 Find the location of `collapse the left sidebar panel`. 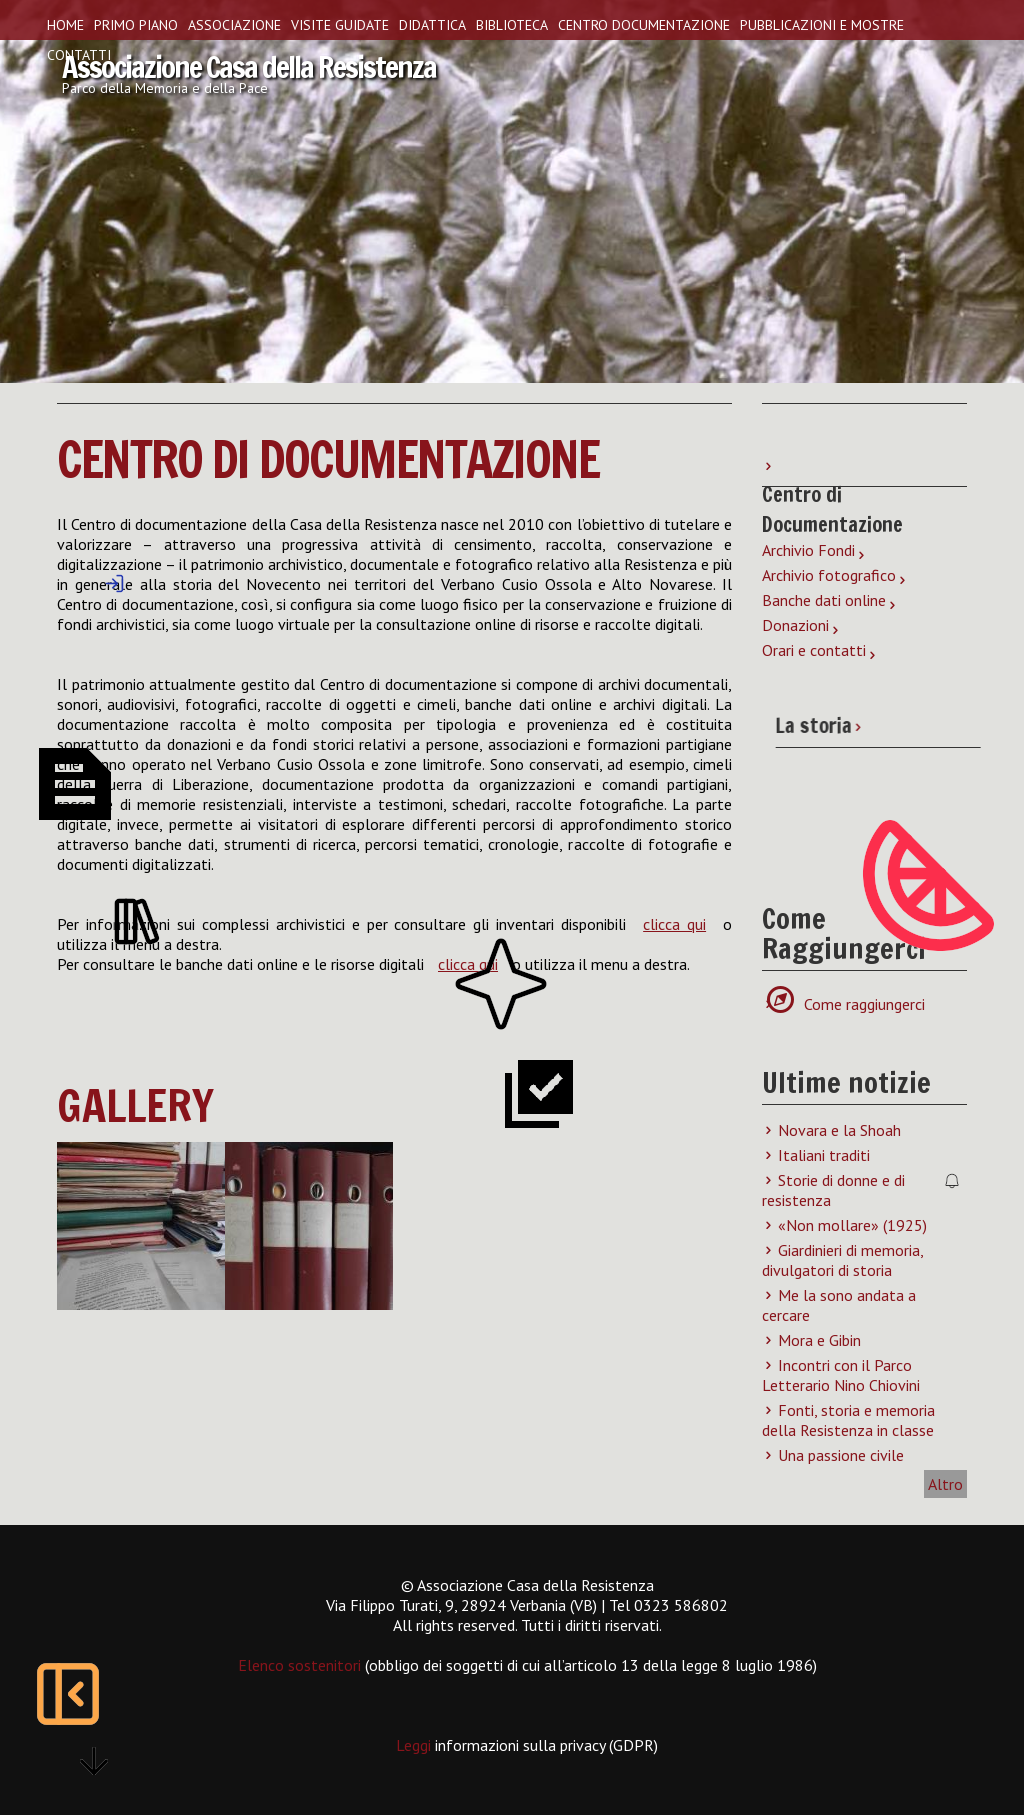

collapse the left sidebar panel is located at coordinates (68, 1694).